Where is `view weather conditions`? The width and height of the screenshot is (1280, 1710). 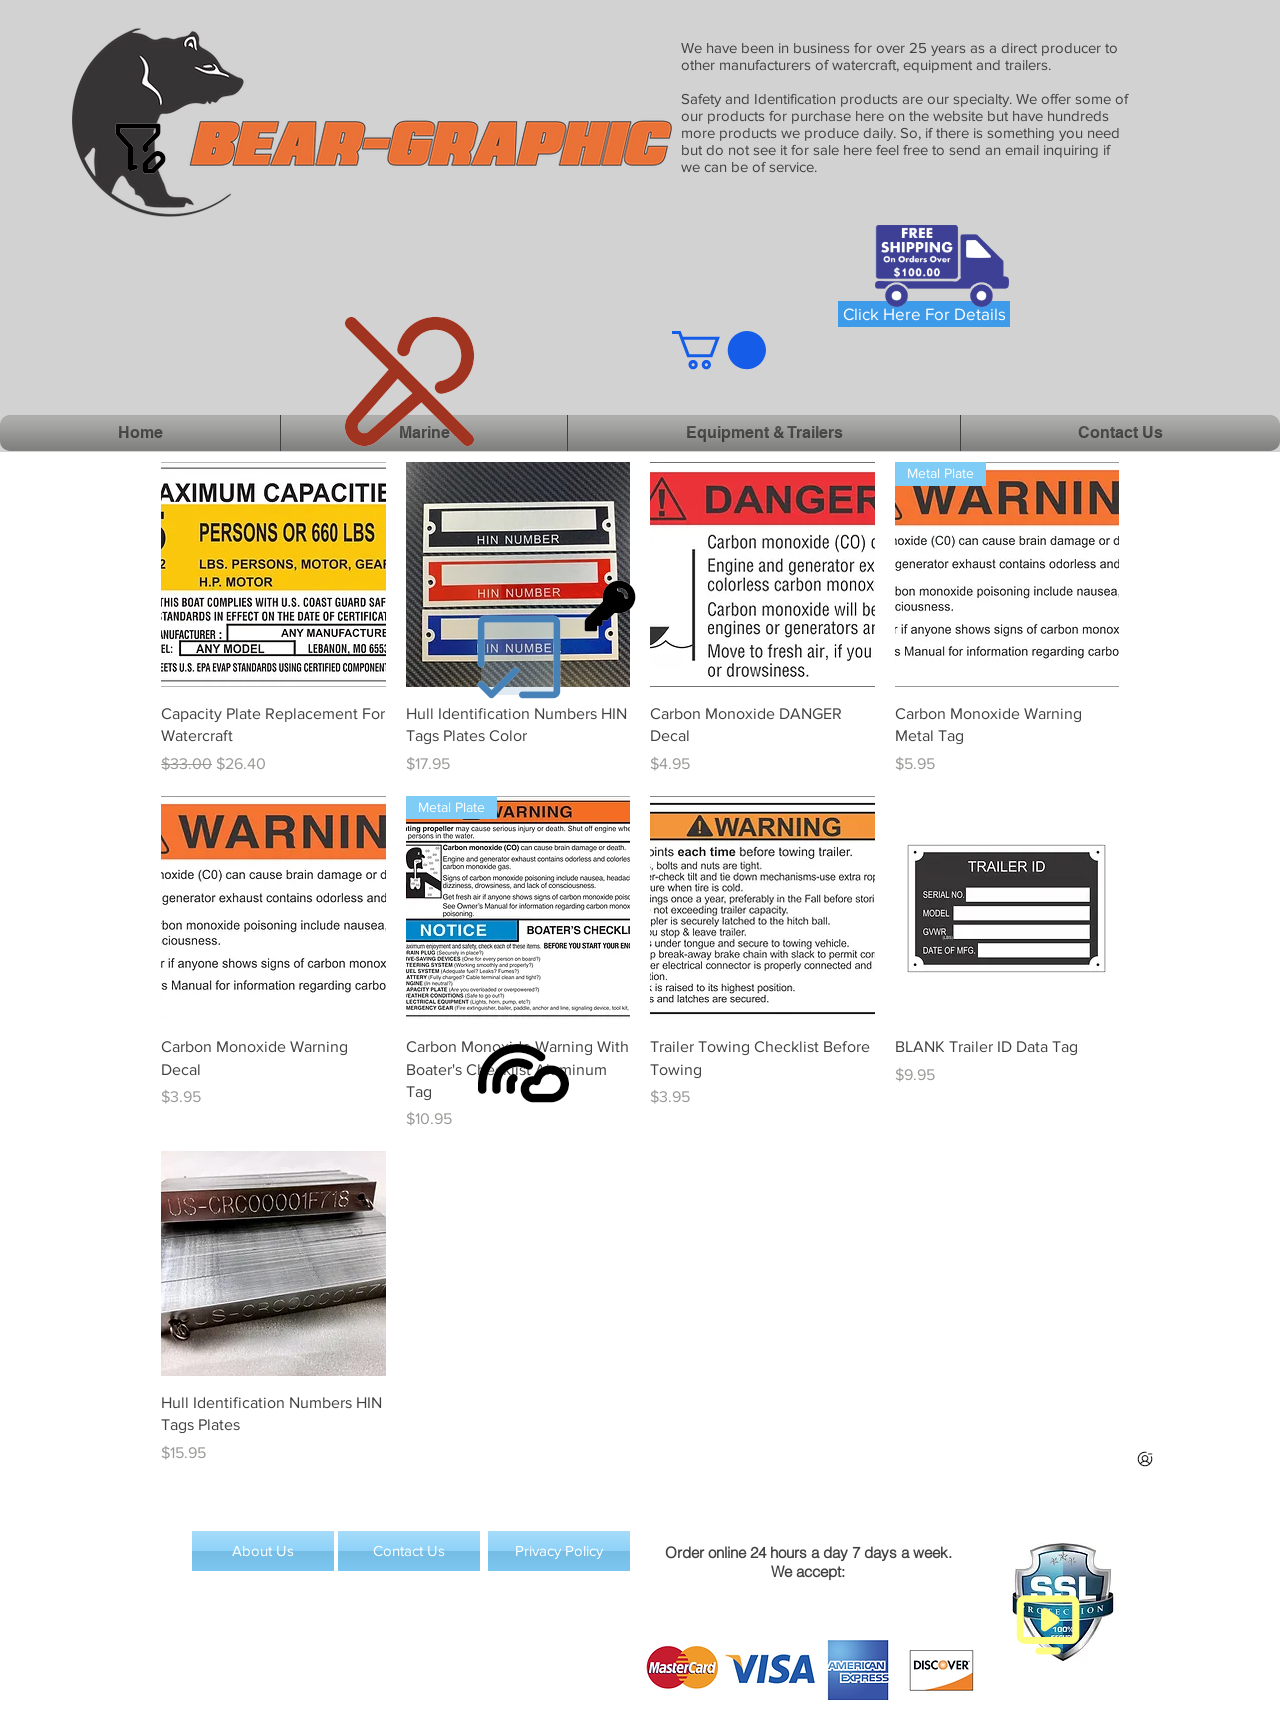
view weather conditions is located at coordinates (523, 1072).